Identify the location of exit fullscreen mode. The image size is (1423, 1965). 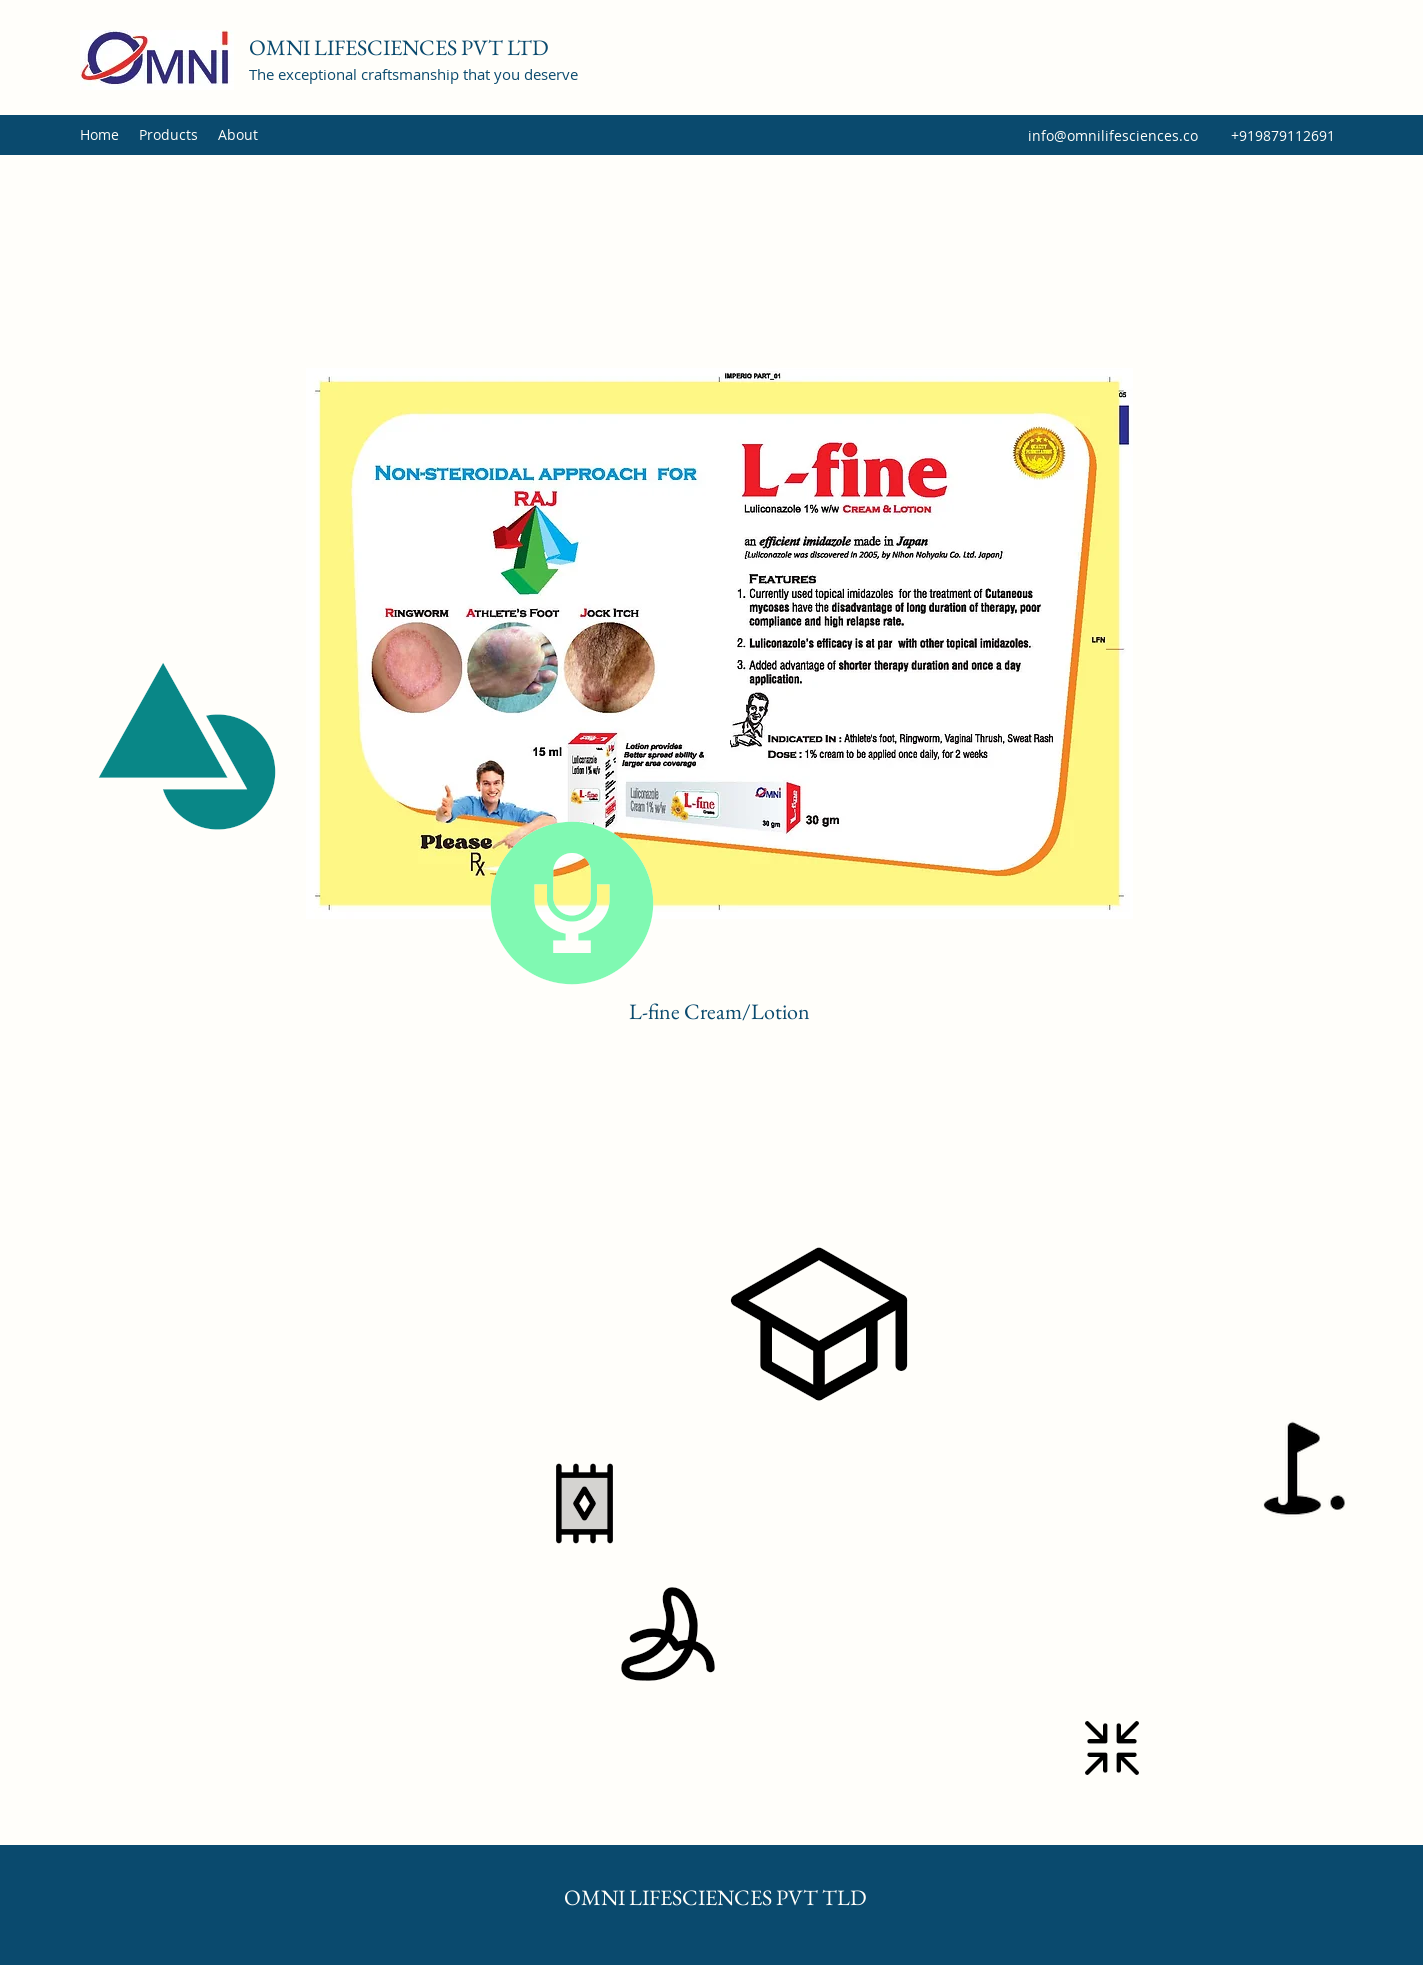
(1112, 1748).